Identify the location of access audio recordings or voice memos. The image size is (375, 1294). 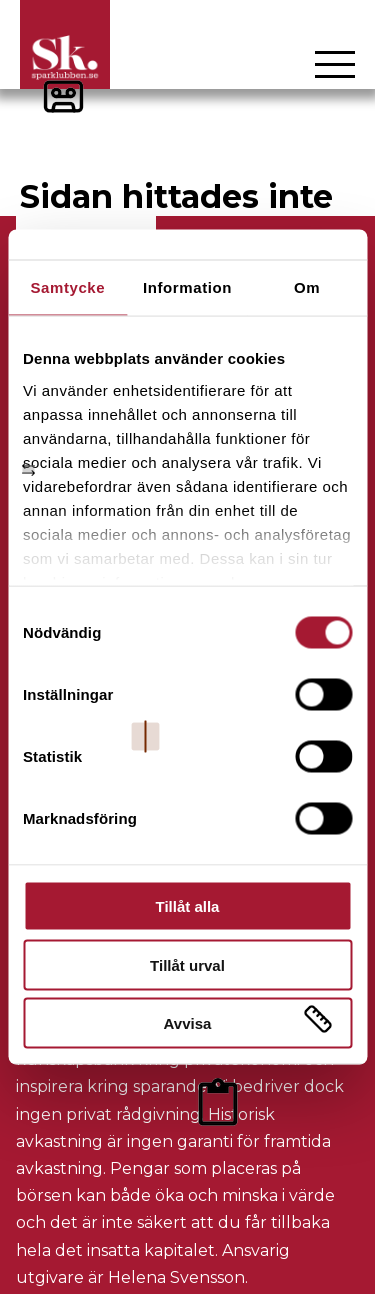
(63, 96).